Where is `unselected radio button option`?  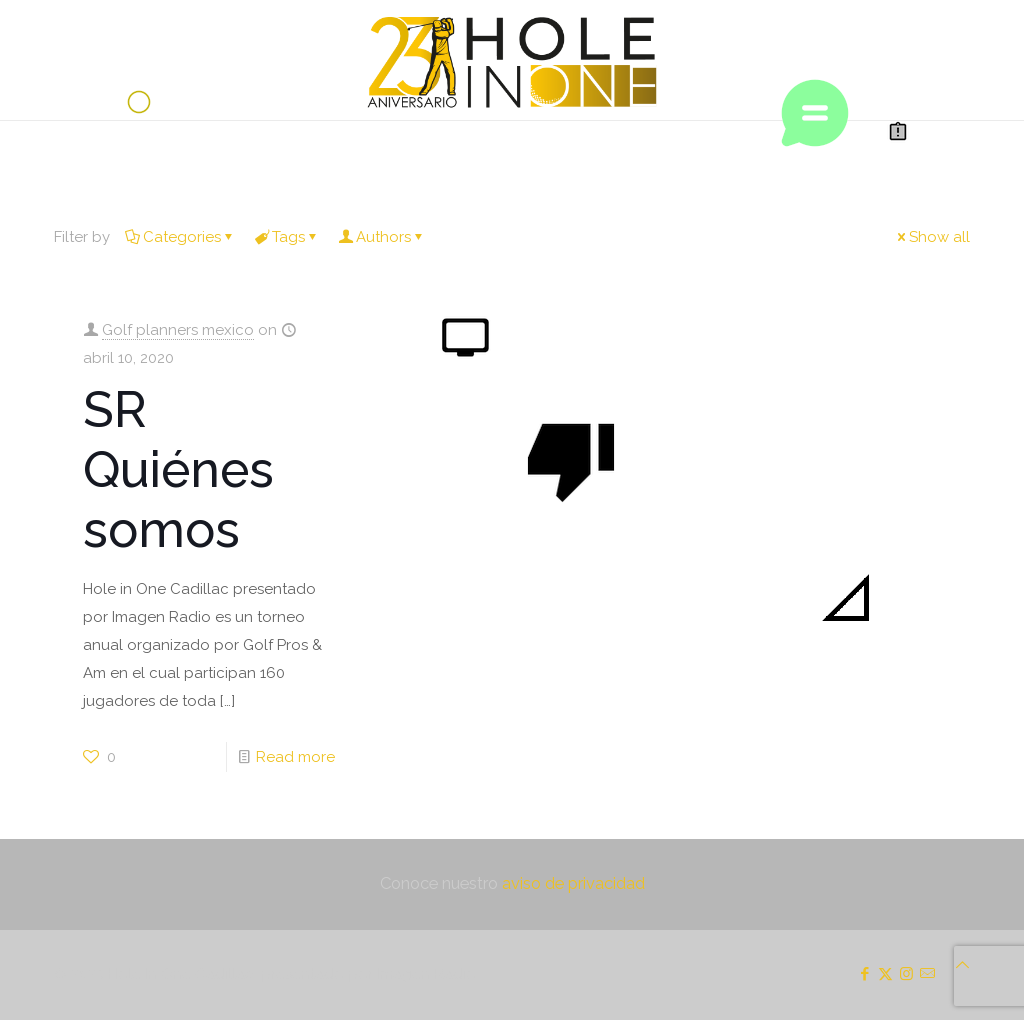
unselected radio button option is located at coordinates (139, 102).